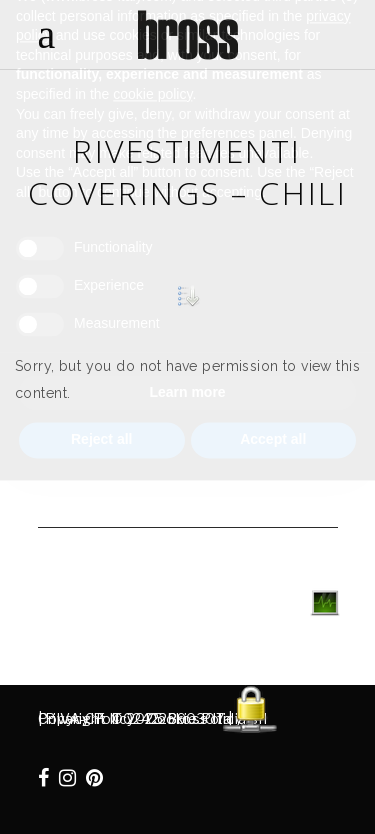 This screenshot has width=375, height=834. What do you see at coordinates (251, 710) in the screenshot?
I see `connect to a virtual private network` at bounding box center [251, 710].